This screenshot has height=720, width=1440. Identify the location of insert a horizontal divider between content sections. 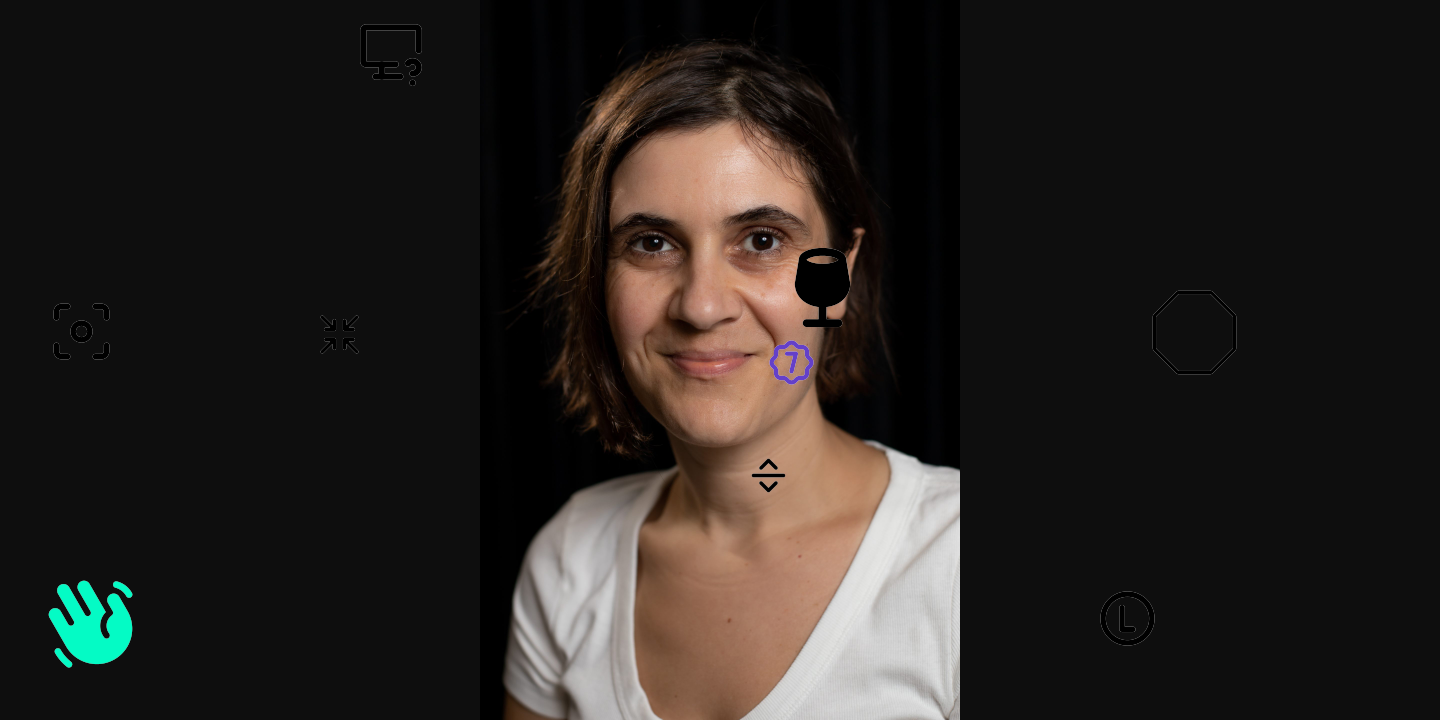
(768, 475).